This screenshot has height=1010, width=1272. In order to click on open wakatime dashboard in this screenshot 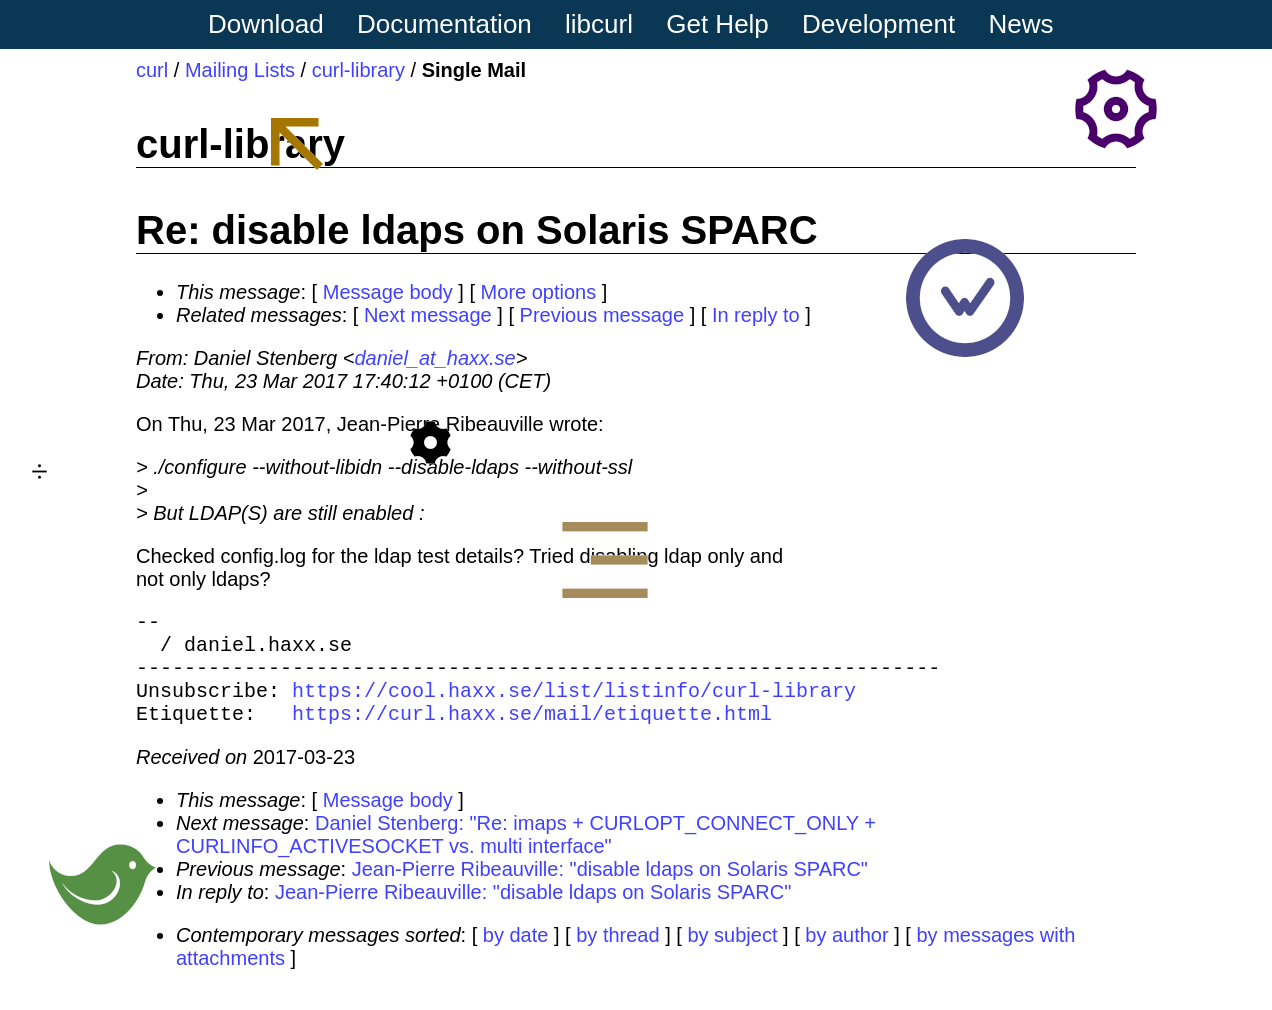, I will do `click(965, 298)`.